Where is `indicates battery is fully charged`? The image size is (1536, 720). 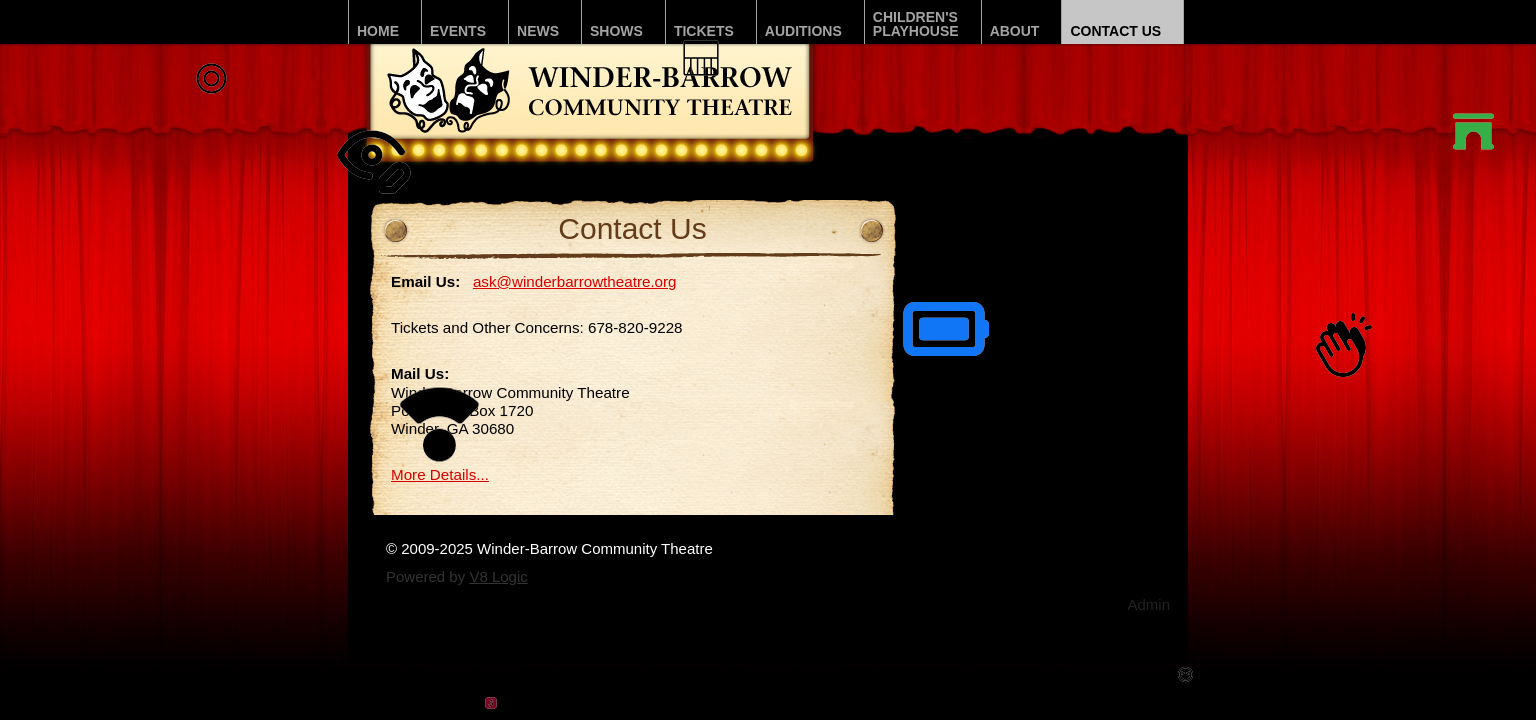
indicates battery is fully charged is located at coordinates (944, 329).